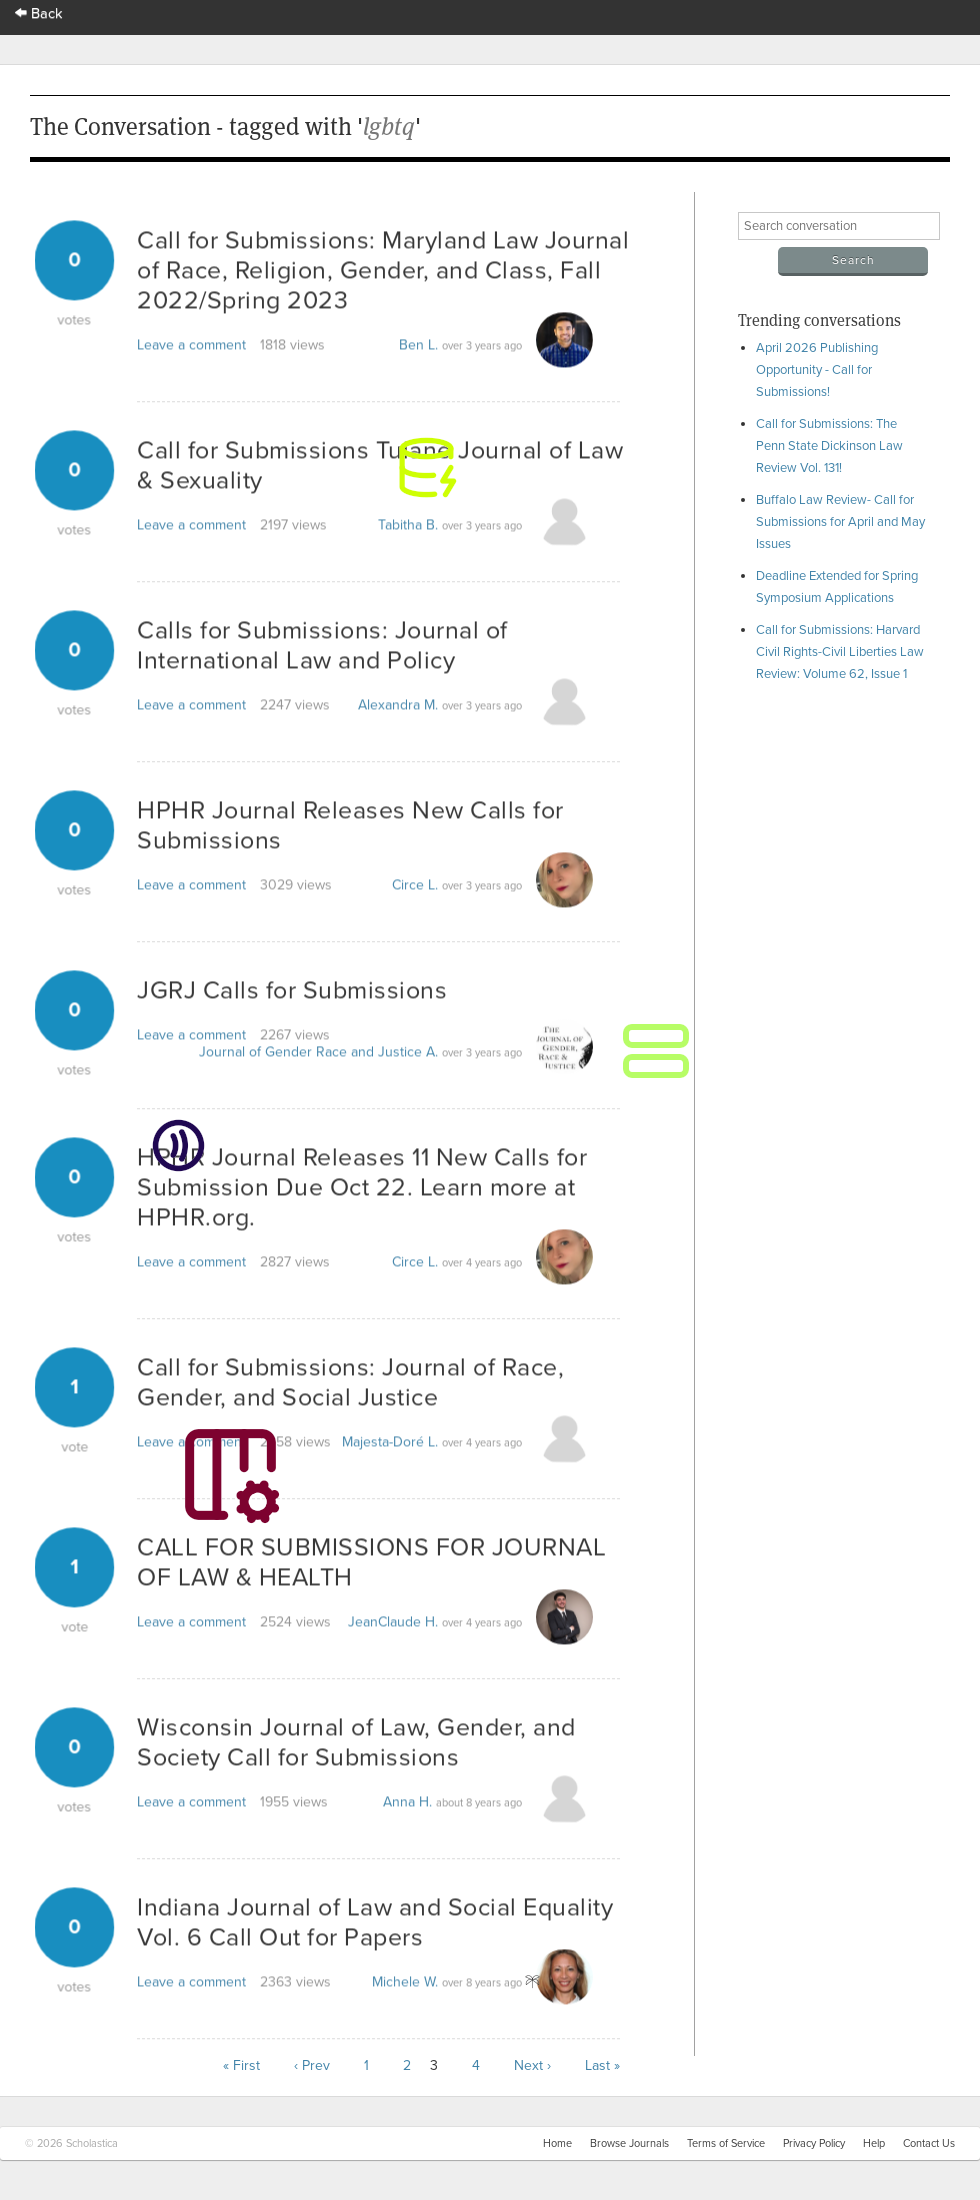 The width and height of the screenshot is (980, 2200). What do you see at coordinates (178, 1145) in the screenshot?
I see `tap to pay with contactless payment` at bounding box center [178, 1145].